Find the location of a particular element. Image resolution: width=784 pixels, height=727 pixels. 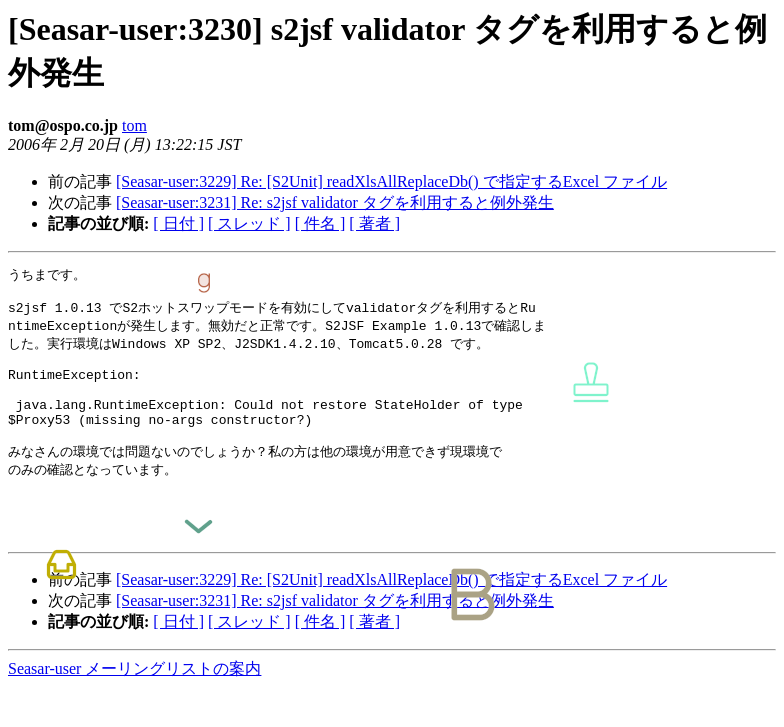

view your inbox is located at coordinates (61, 564).